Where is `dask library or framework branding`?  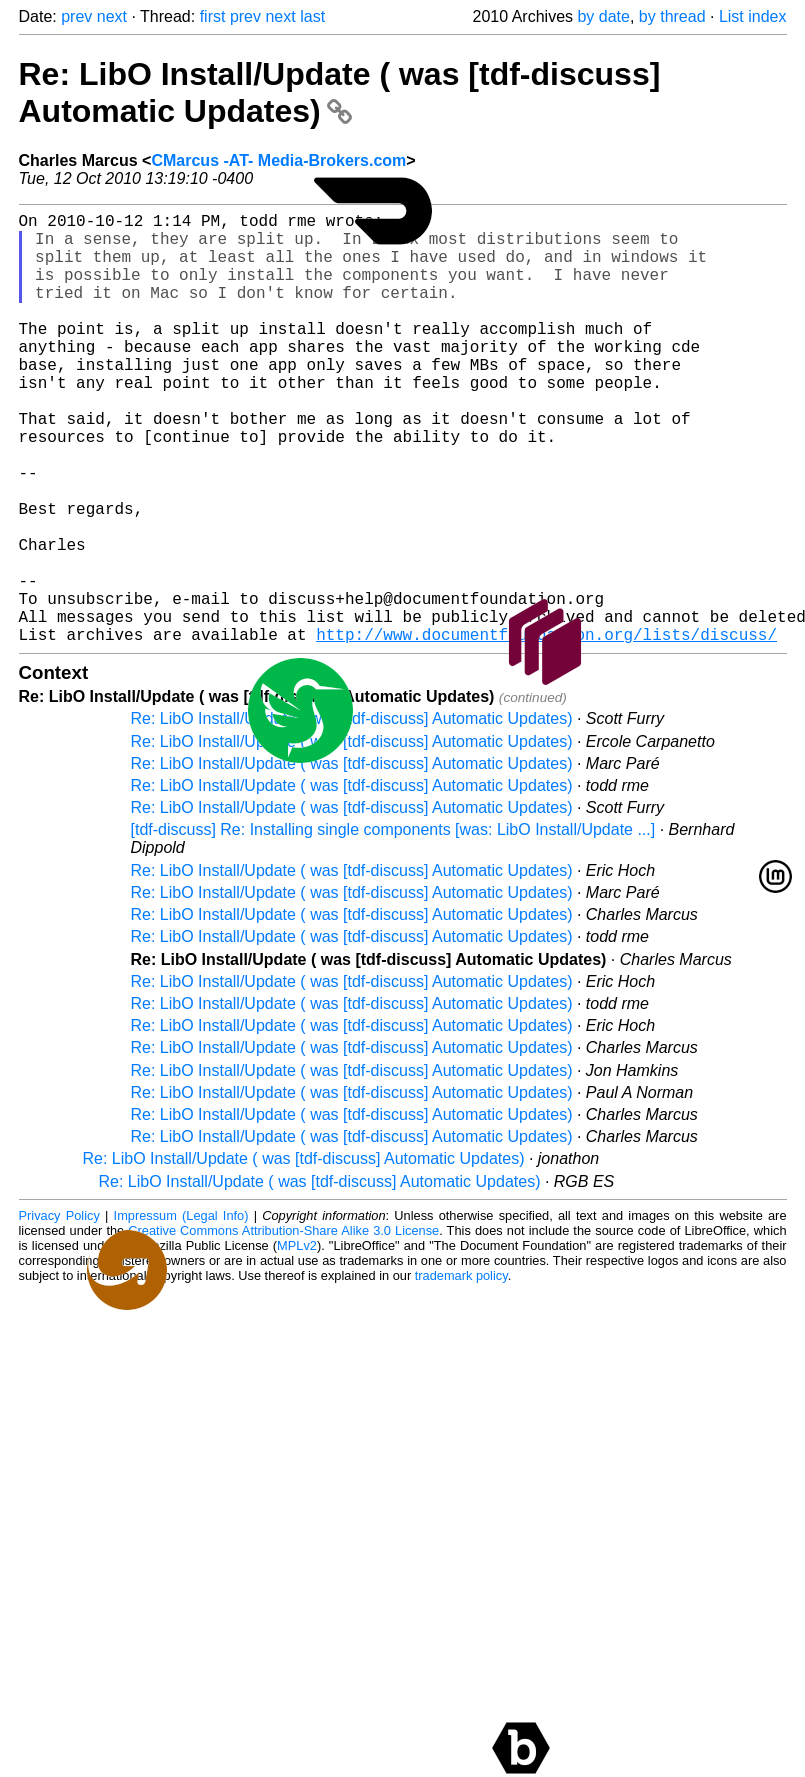 dask library or framework branding is located at coordinates (545, 642).